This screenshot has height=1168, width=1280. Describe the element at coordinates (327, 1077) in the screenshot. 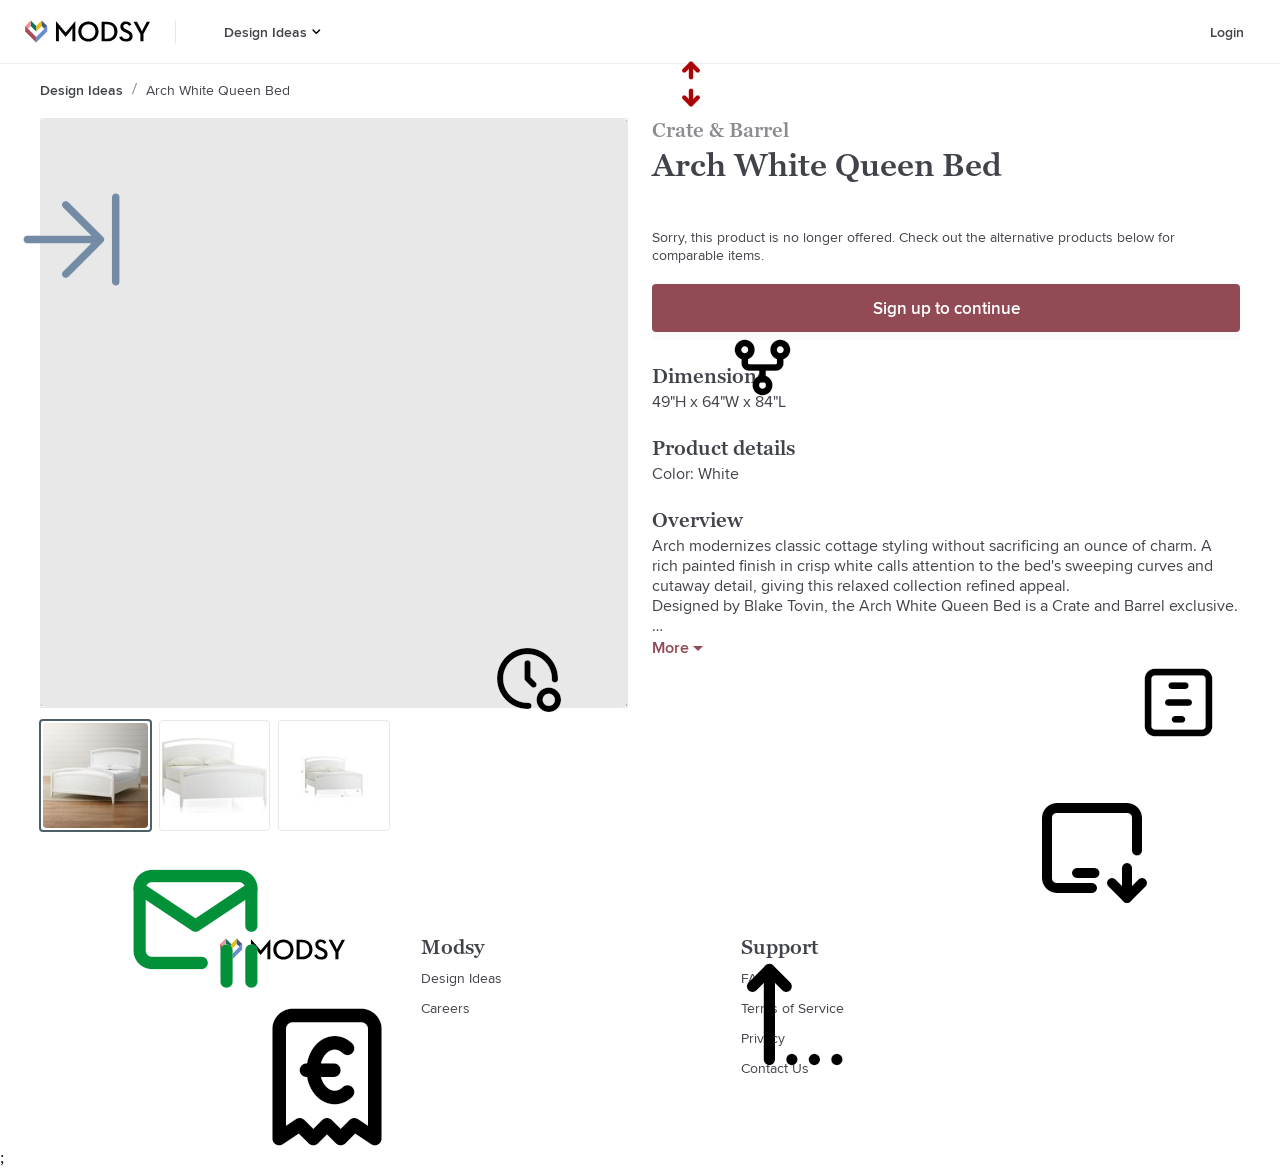

I see `view euro transaction receipt` at that location.